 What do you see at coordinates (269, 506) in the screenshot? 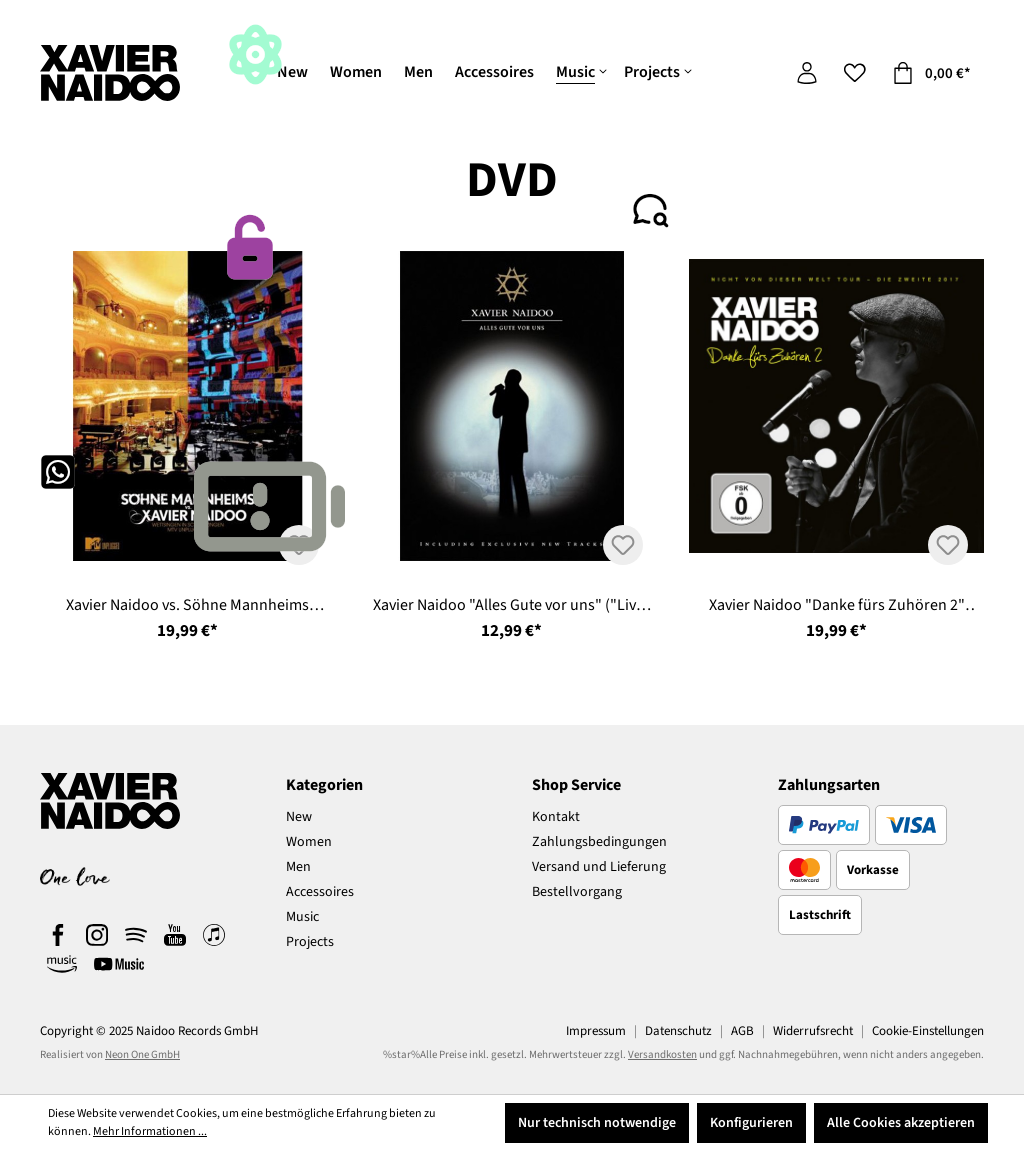
I see `indicates low battery warning` at bounding box center [269, 506].